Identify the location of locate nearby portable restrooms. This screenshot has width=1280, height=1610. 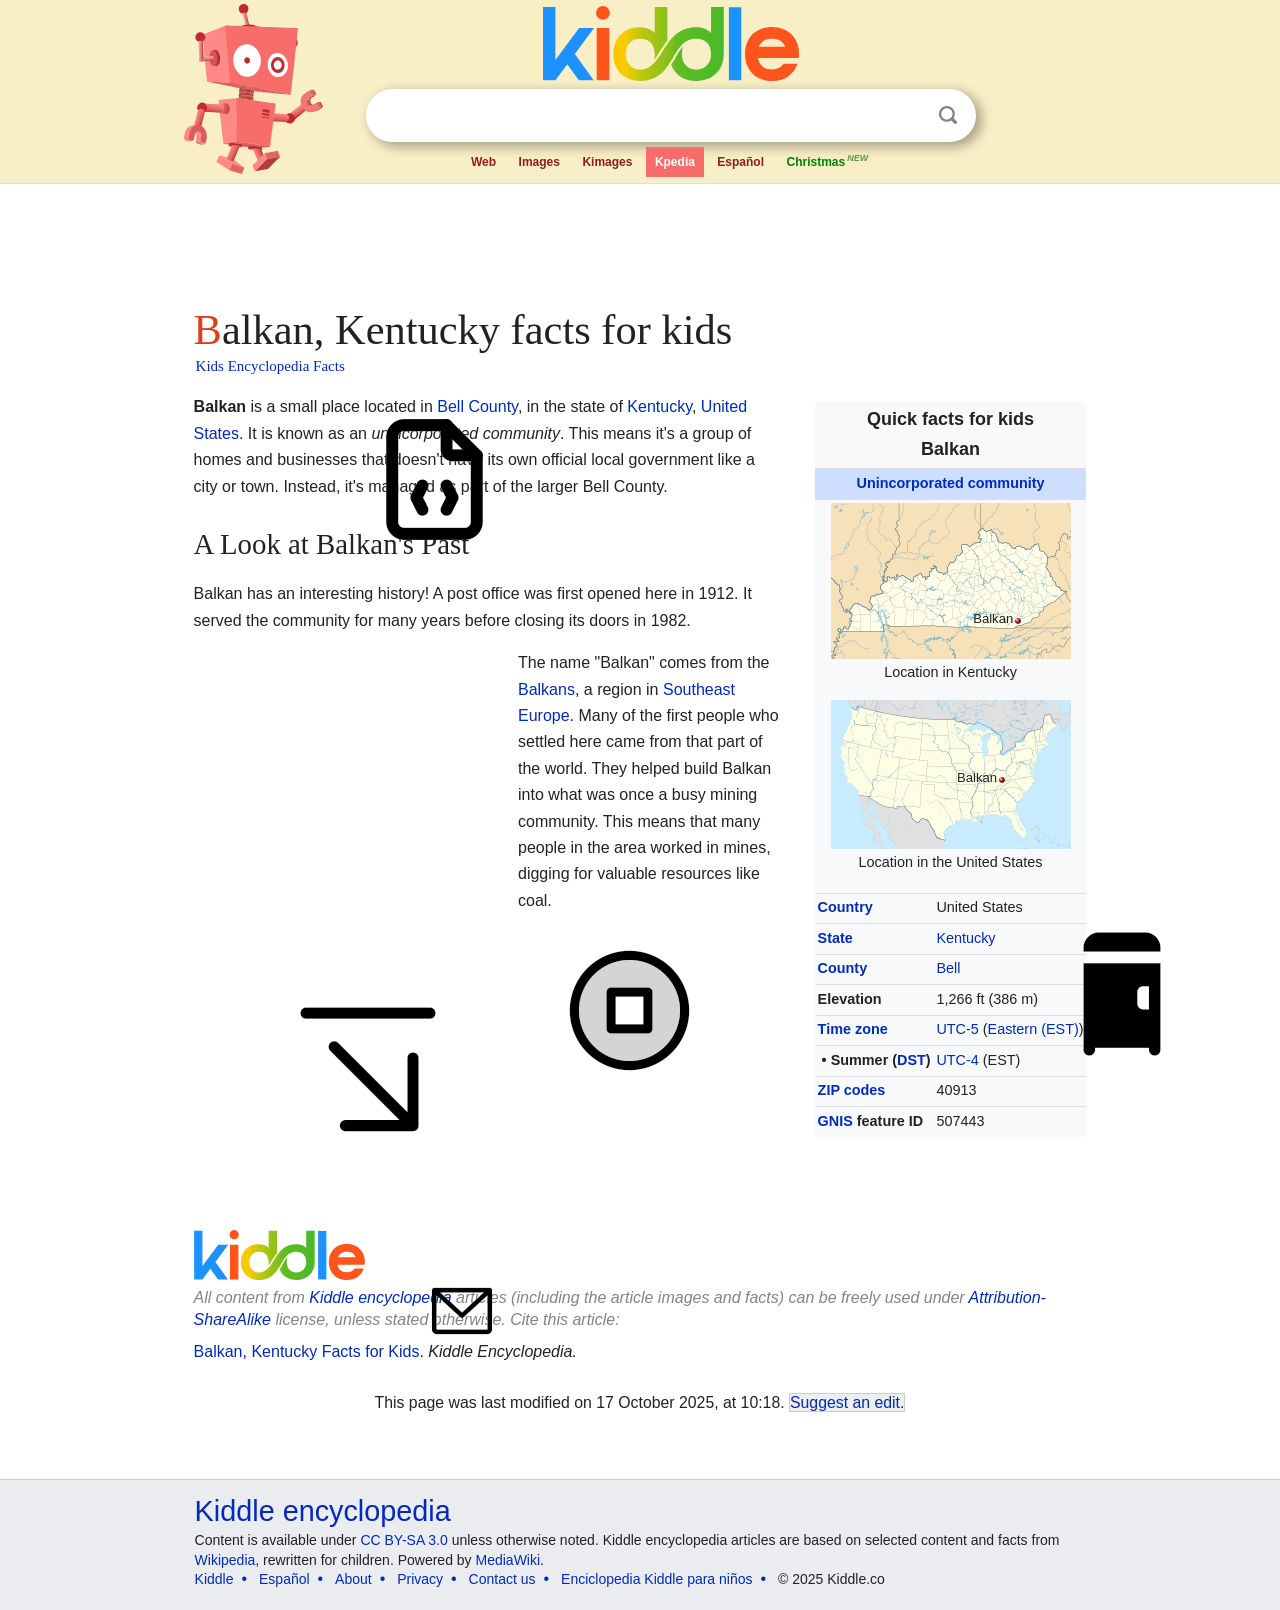
(1122, 994).